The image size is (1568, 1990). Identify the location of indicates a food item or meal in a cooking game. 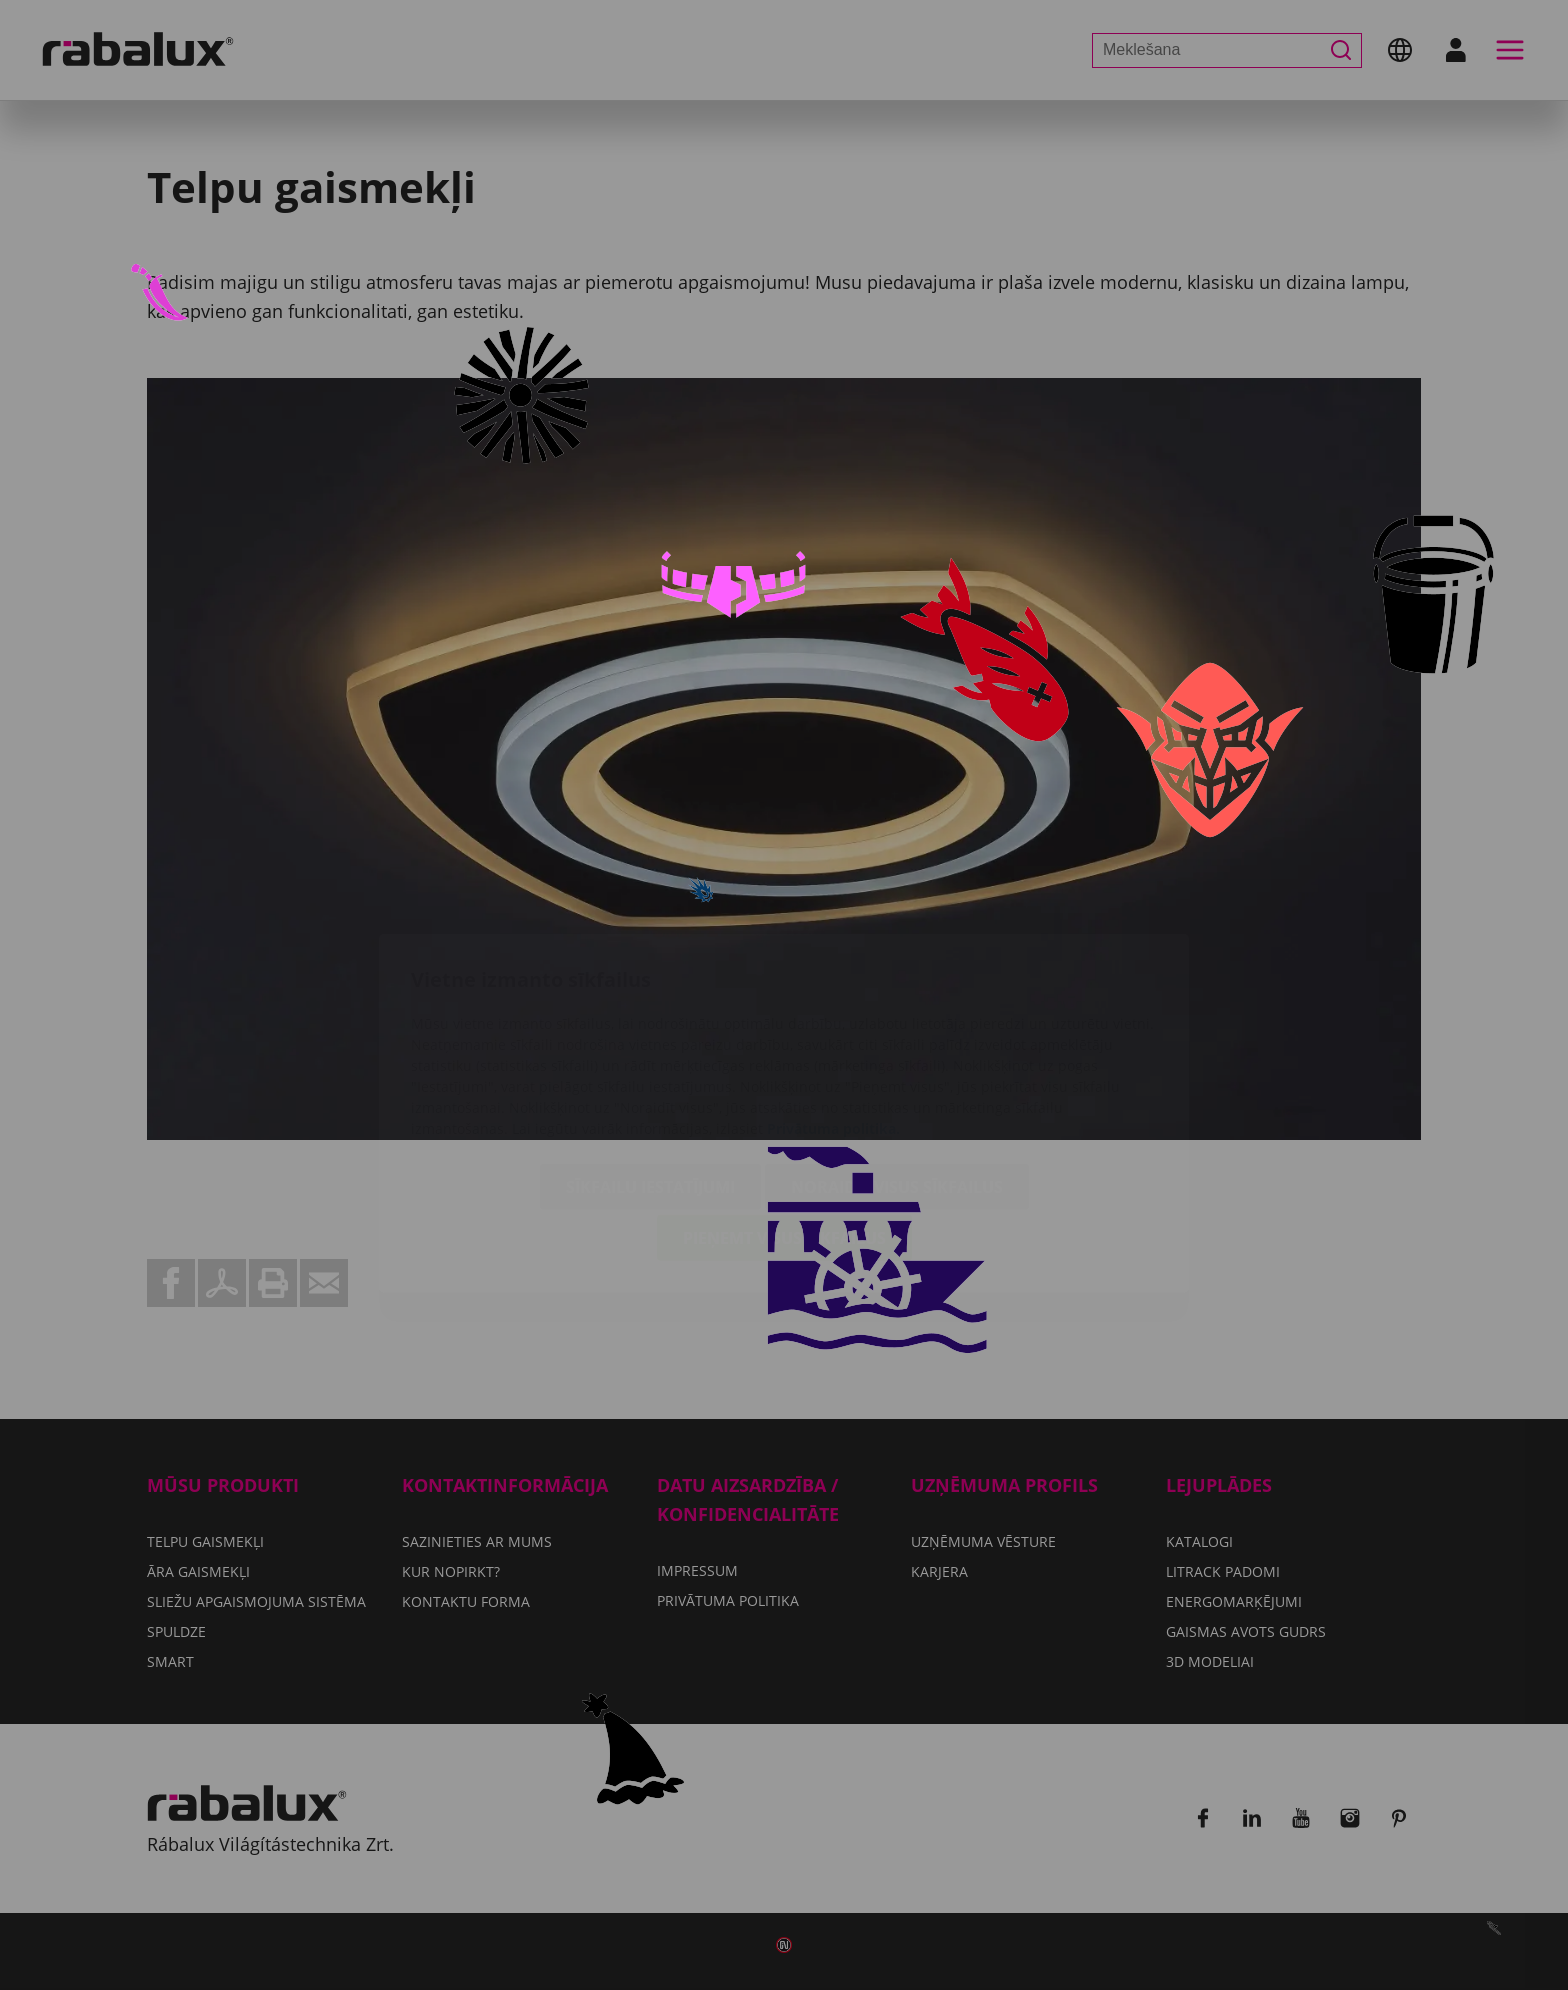
(984, 649).